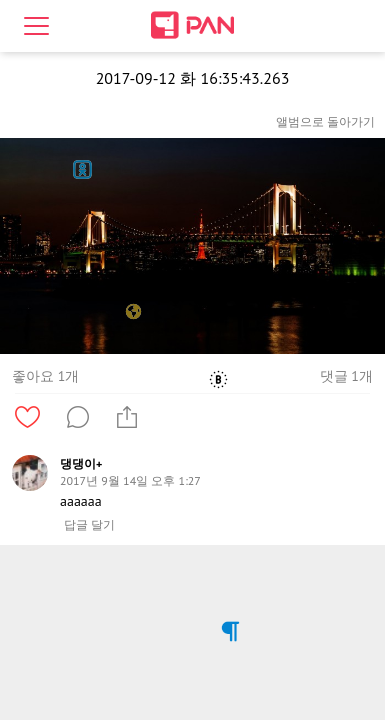 The height and width of the screenshot is (720, 385). I want to click on insert a paragraph break, so click(230, 631).